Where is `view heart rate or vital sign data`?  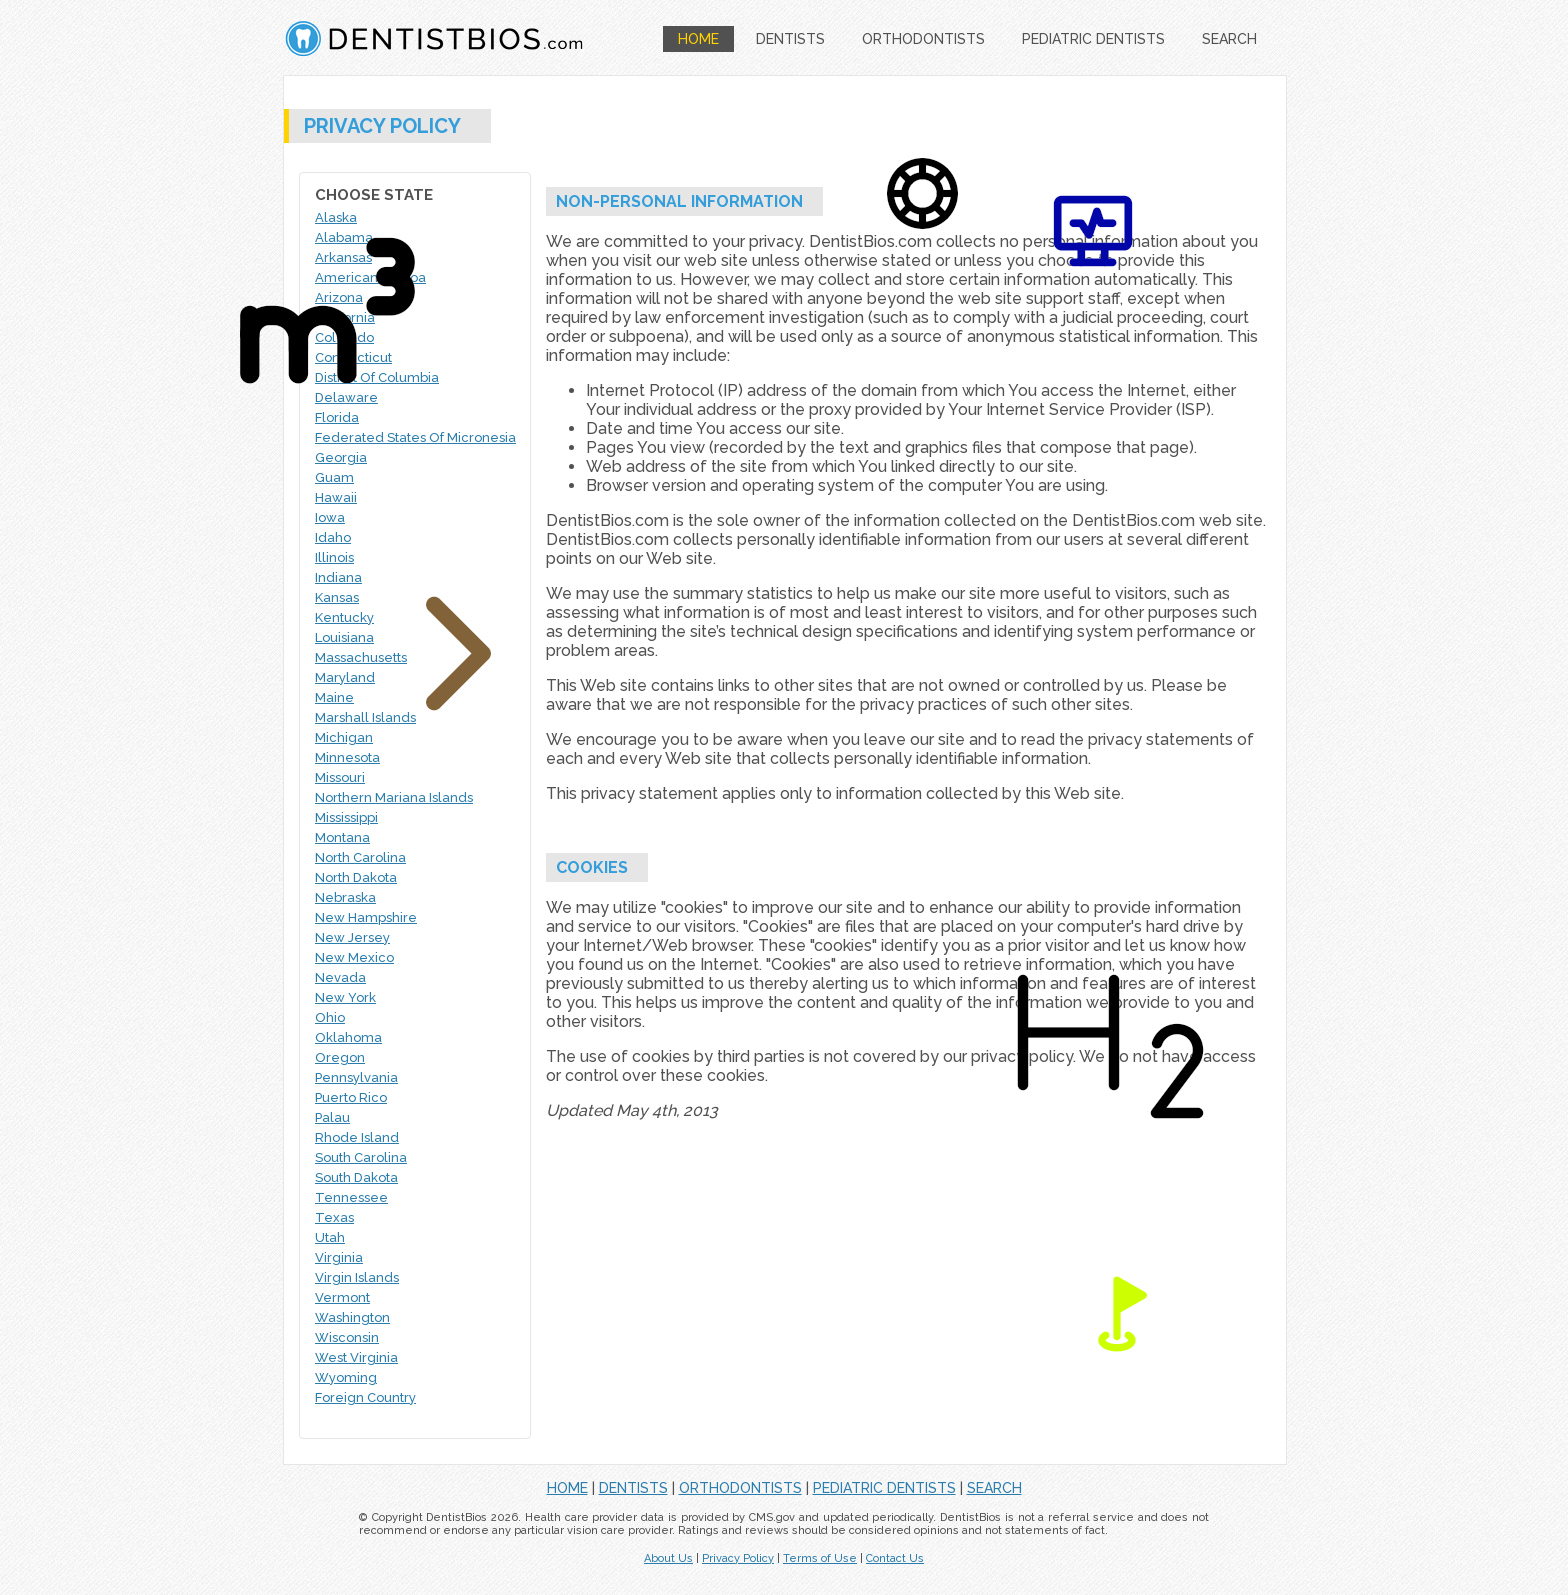 view heart rate or vital sign data is located at coordinates (1093, 231).